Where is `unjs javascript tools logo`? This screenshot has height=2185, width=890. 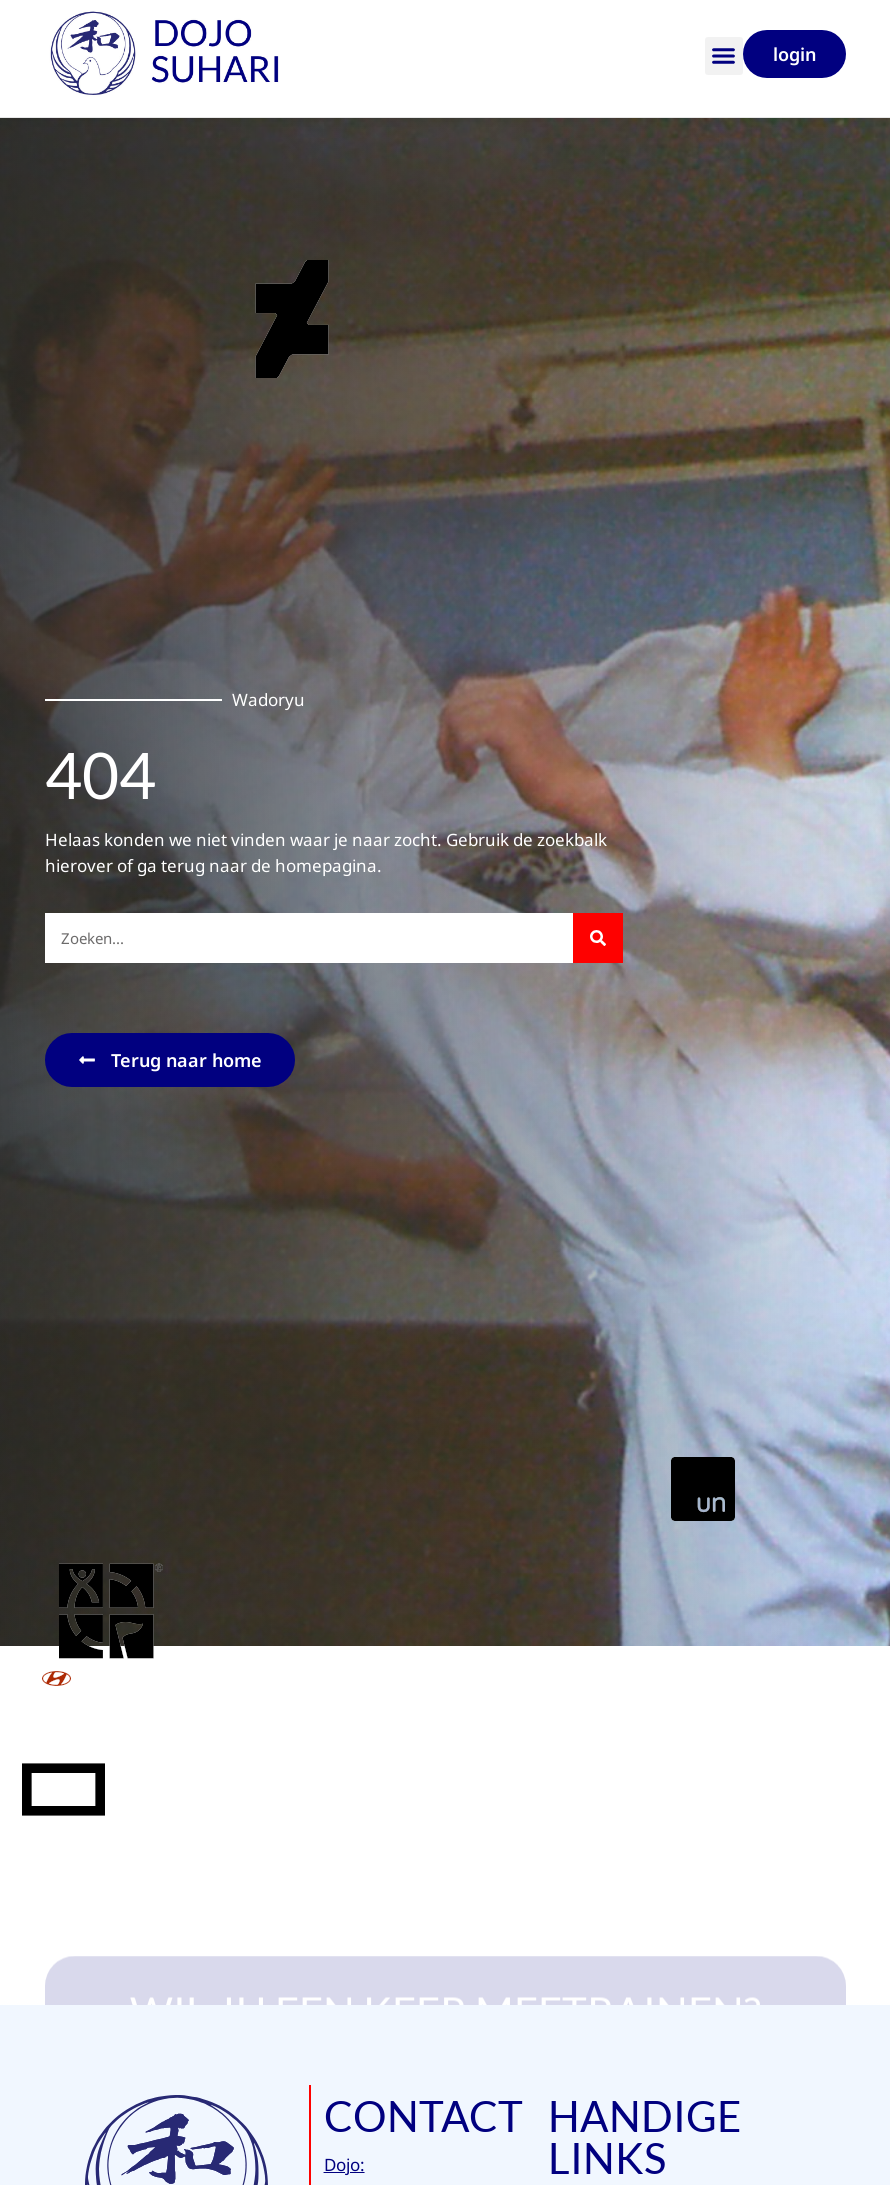
unjs javascript tools logo is located at coordinates (703, 1489).